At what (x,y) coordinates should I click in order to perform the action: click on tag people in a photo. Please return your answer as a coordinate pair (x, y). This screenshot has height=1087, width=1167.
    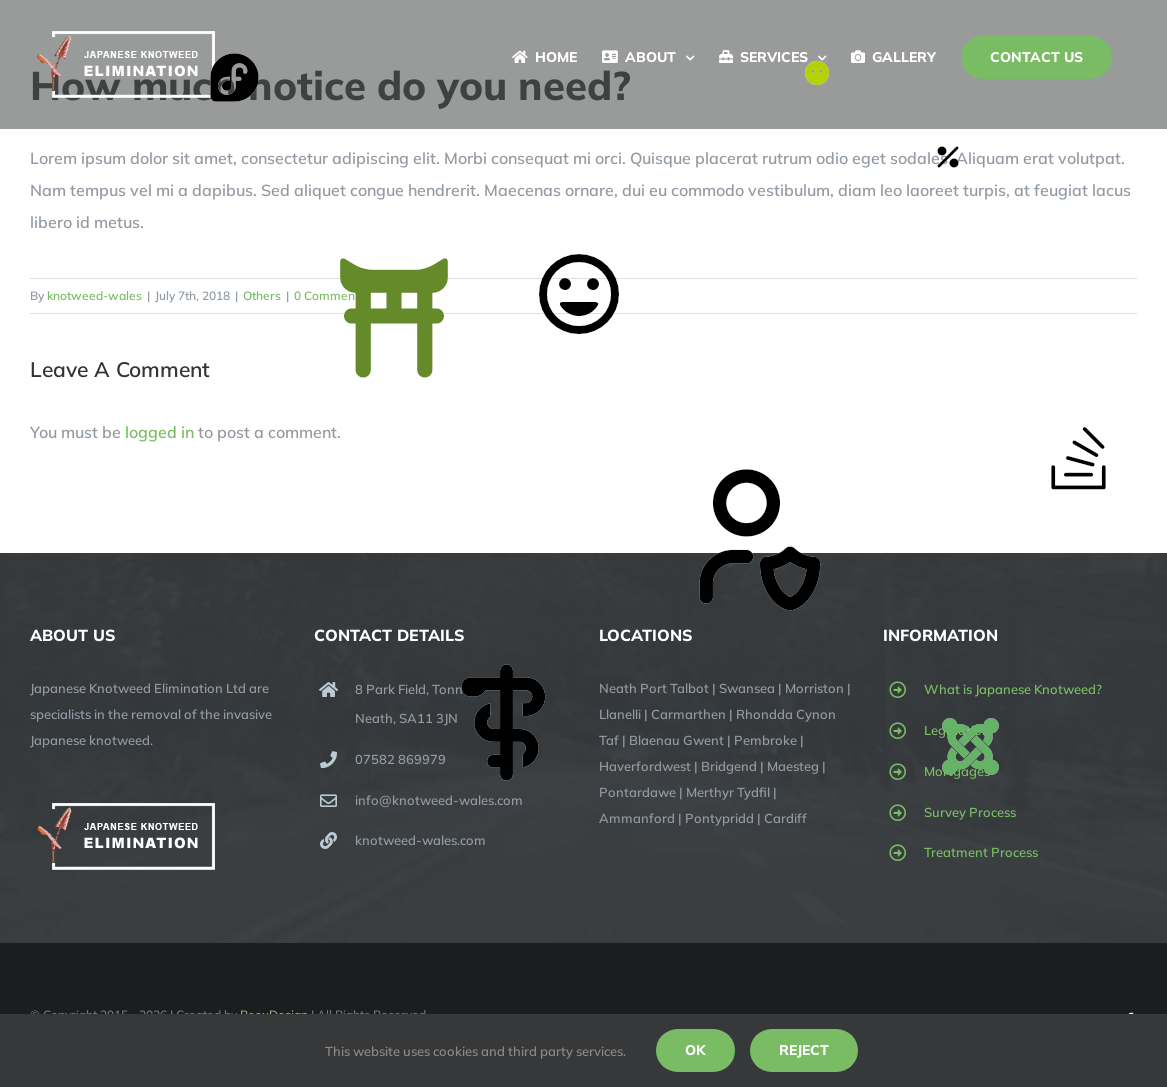
    Looking at the image, I should click on (579, 294).